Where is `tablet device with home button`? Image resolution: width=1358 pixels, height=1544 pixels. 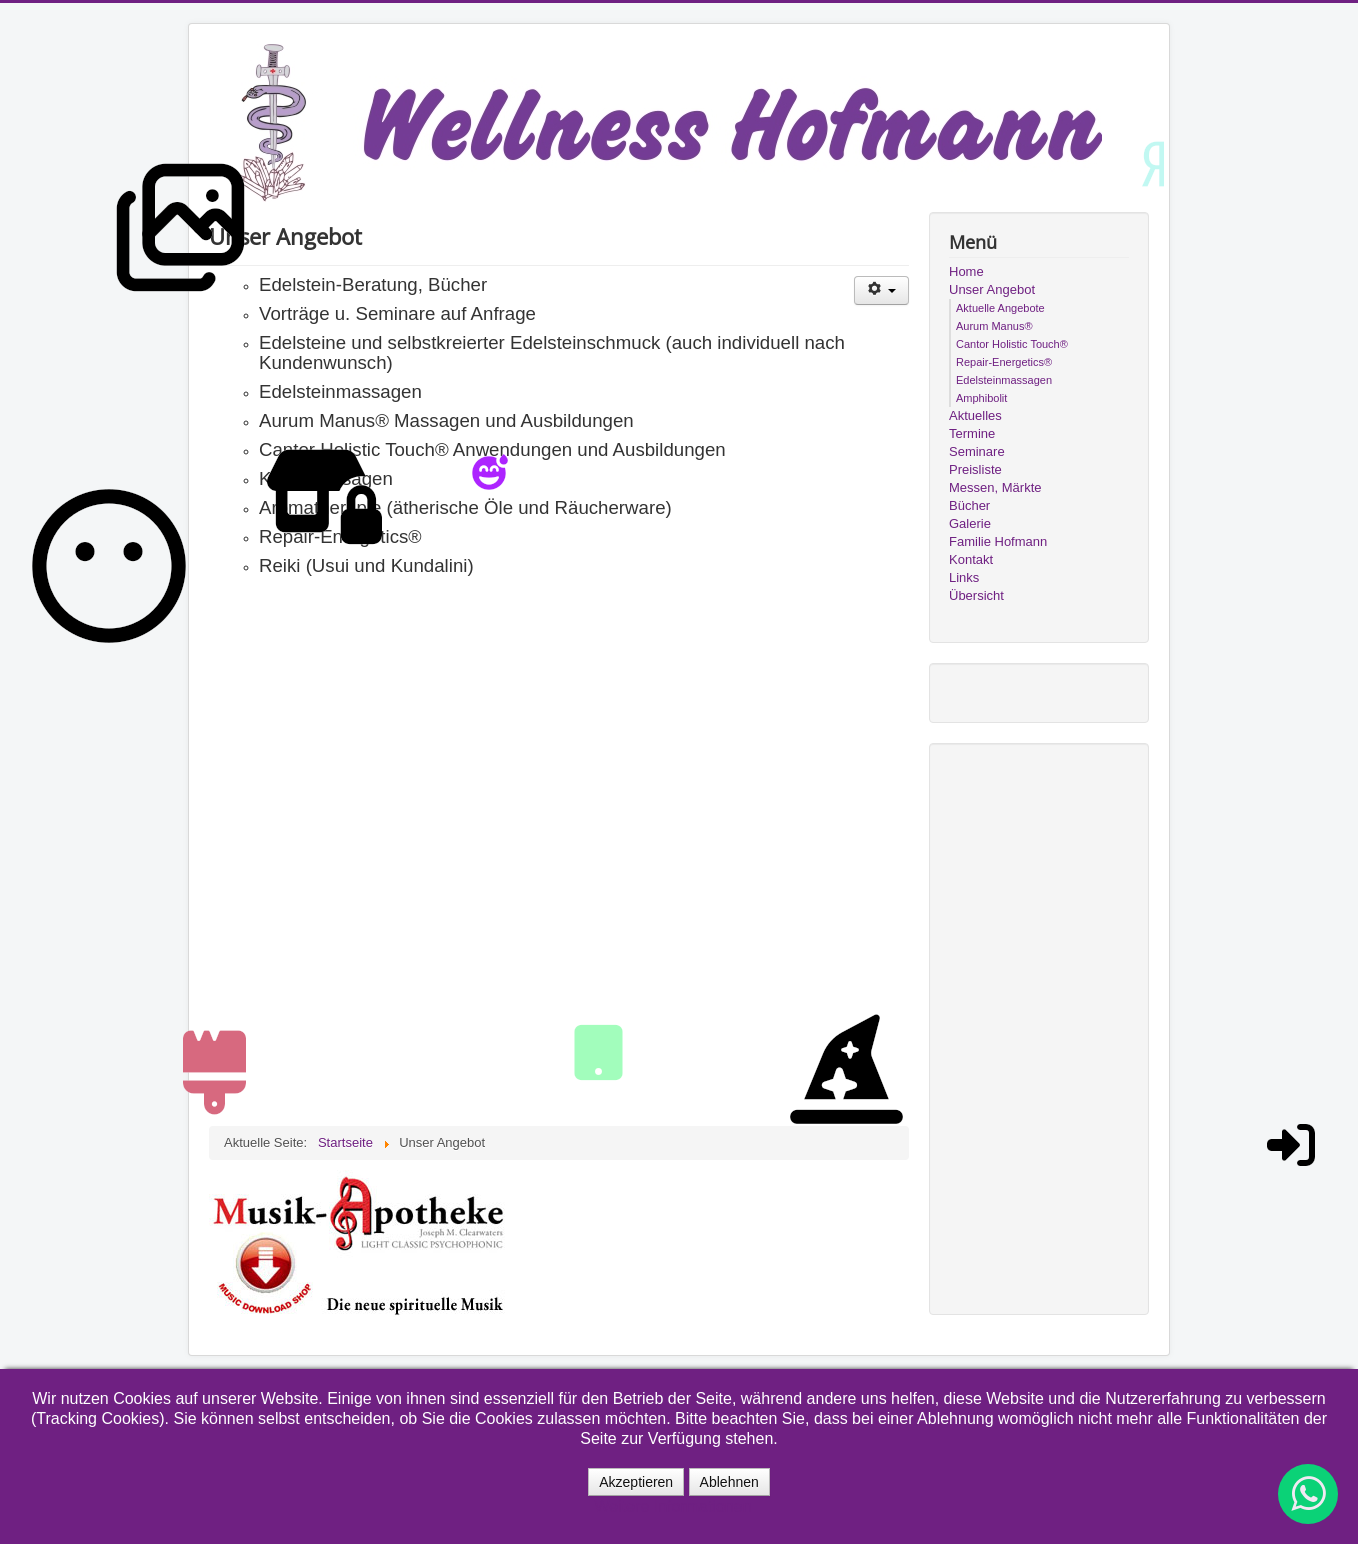 tablet device with home button is located at coordinates (598, 1052).